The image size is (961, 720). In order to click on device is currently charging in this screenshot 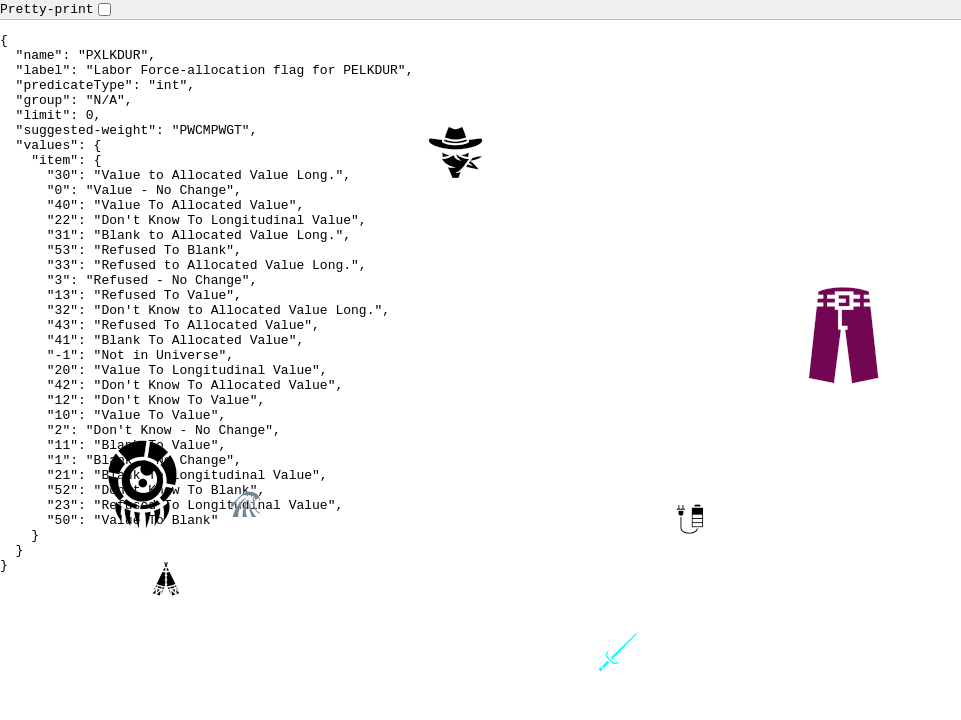, I will do `click(690, 519)`.